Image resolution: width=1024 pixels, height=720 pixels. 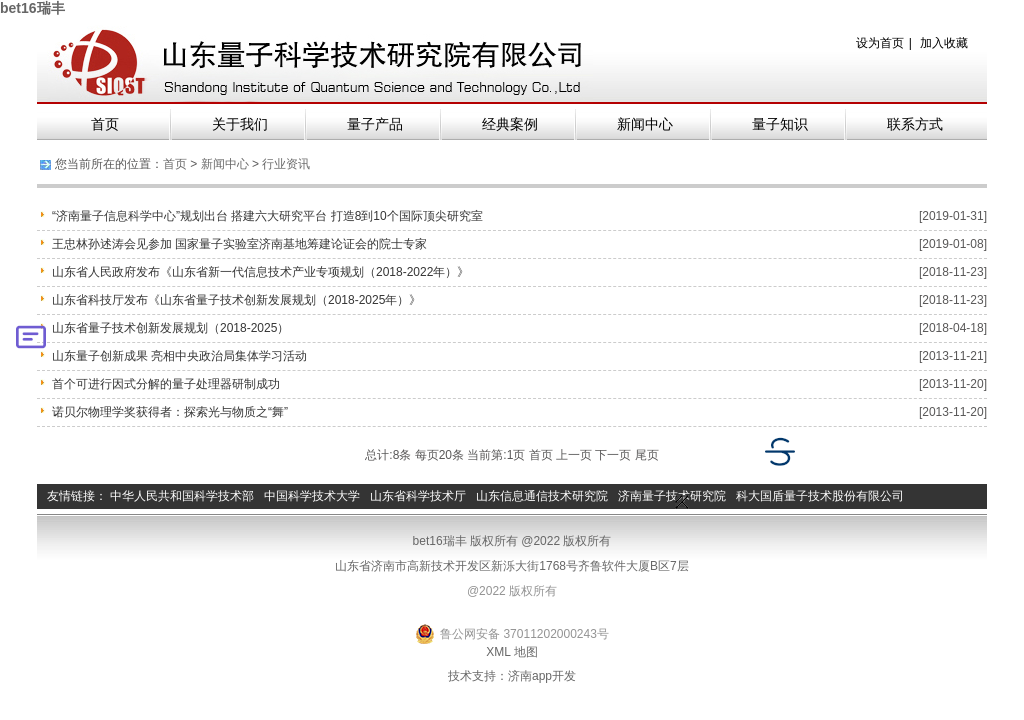 What do you see at coordinates (780, 452) in the screenshot?
I see `apply strikethrough formatting to selected text` at bounding box center [780, 452].